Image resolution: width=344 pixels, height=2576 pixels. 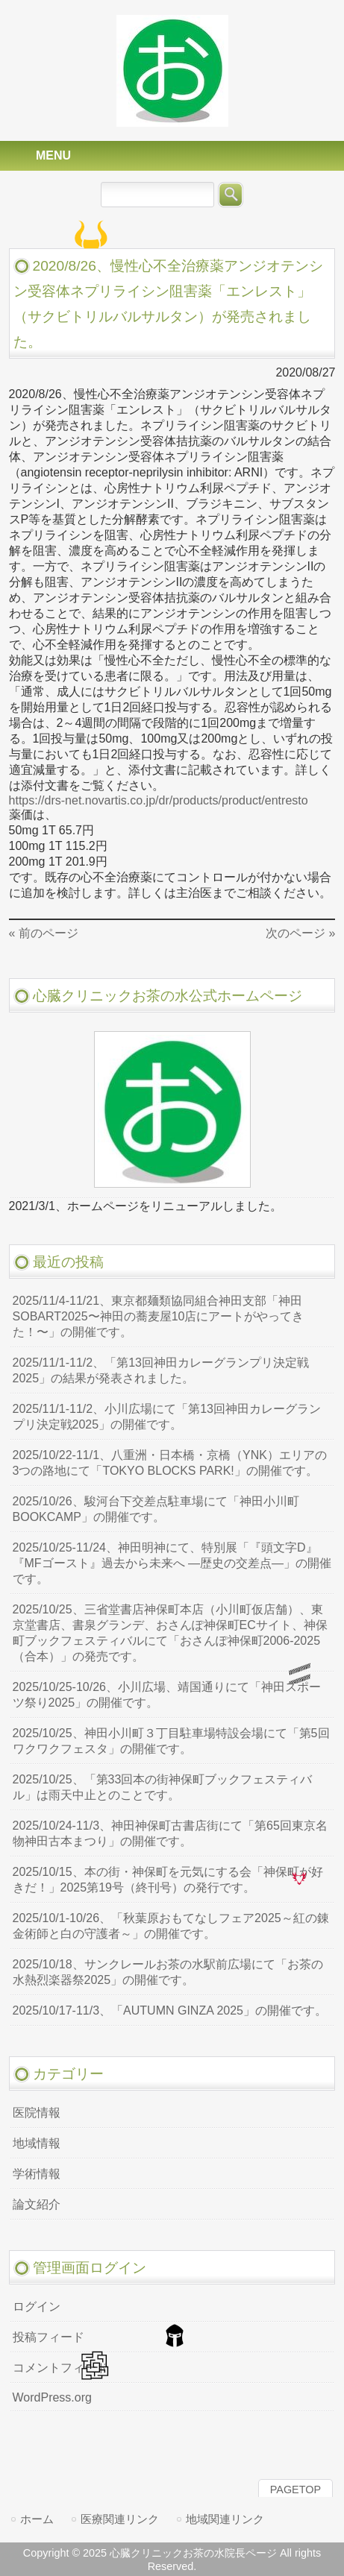 What do you see at coordinates (91, 236) in the screenshot?
I see `access viking or warrior-themed game content` at bounding box center [91, 236].